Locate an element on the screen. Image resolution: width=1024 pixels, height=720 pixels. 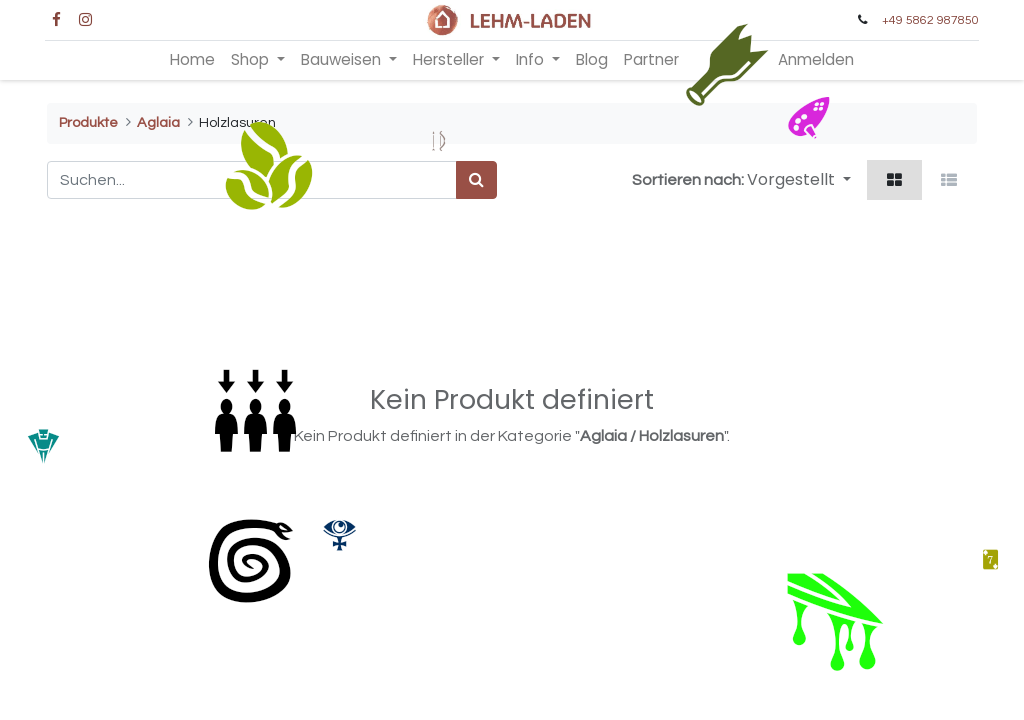
seven of spades playing card is located at coordinates (990, 559).